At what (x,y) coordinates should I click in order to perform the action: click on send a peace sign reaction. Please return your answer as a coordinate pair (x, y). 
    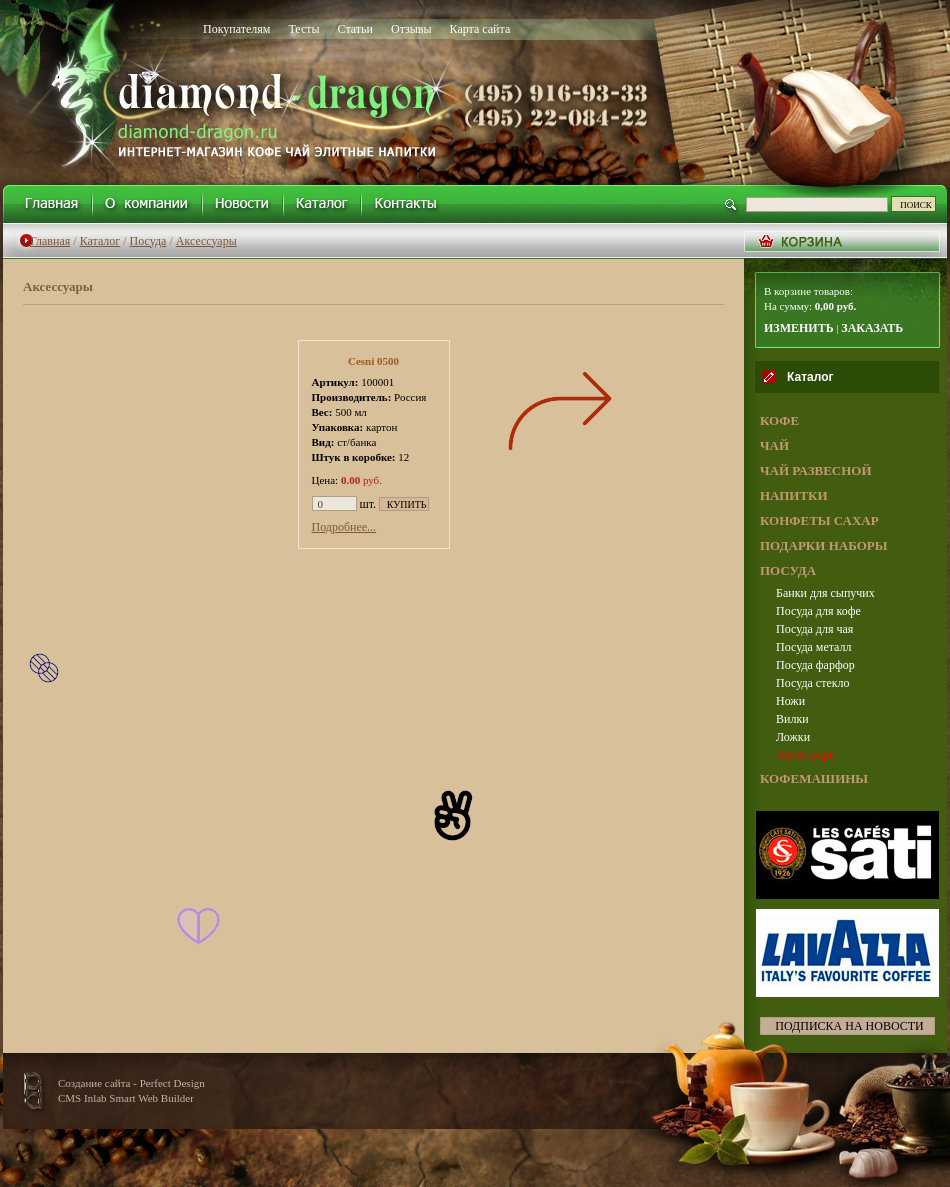
    Looking at the image, I should click on (452, 815).